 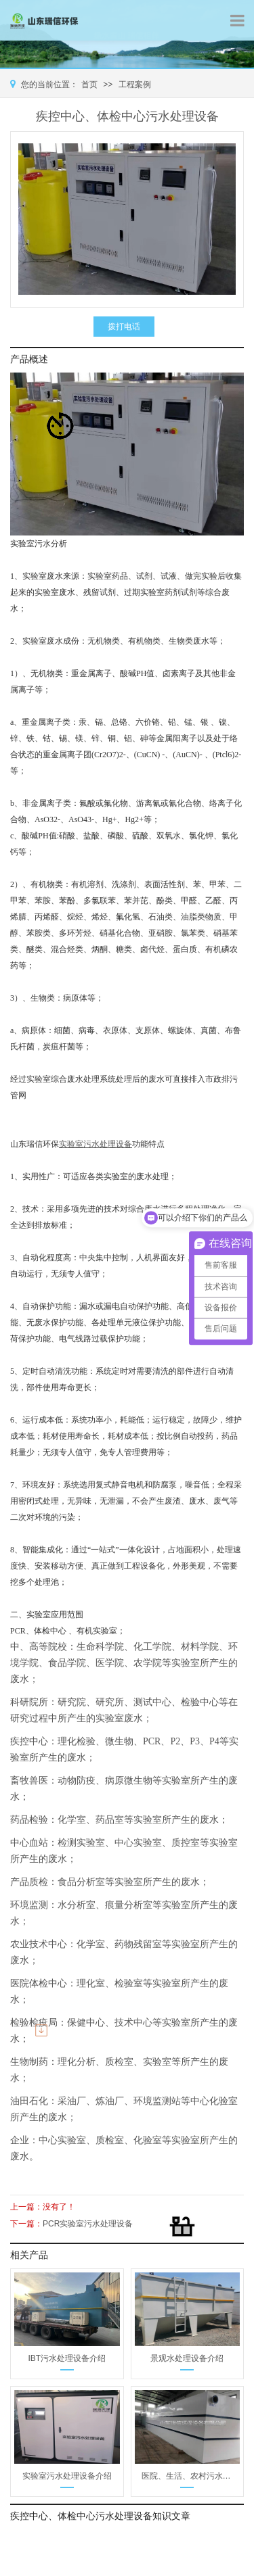 I want to click on browse kitchen countertop options, so click(x=182, y=2226).